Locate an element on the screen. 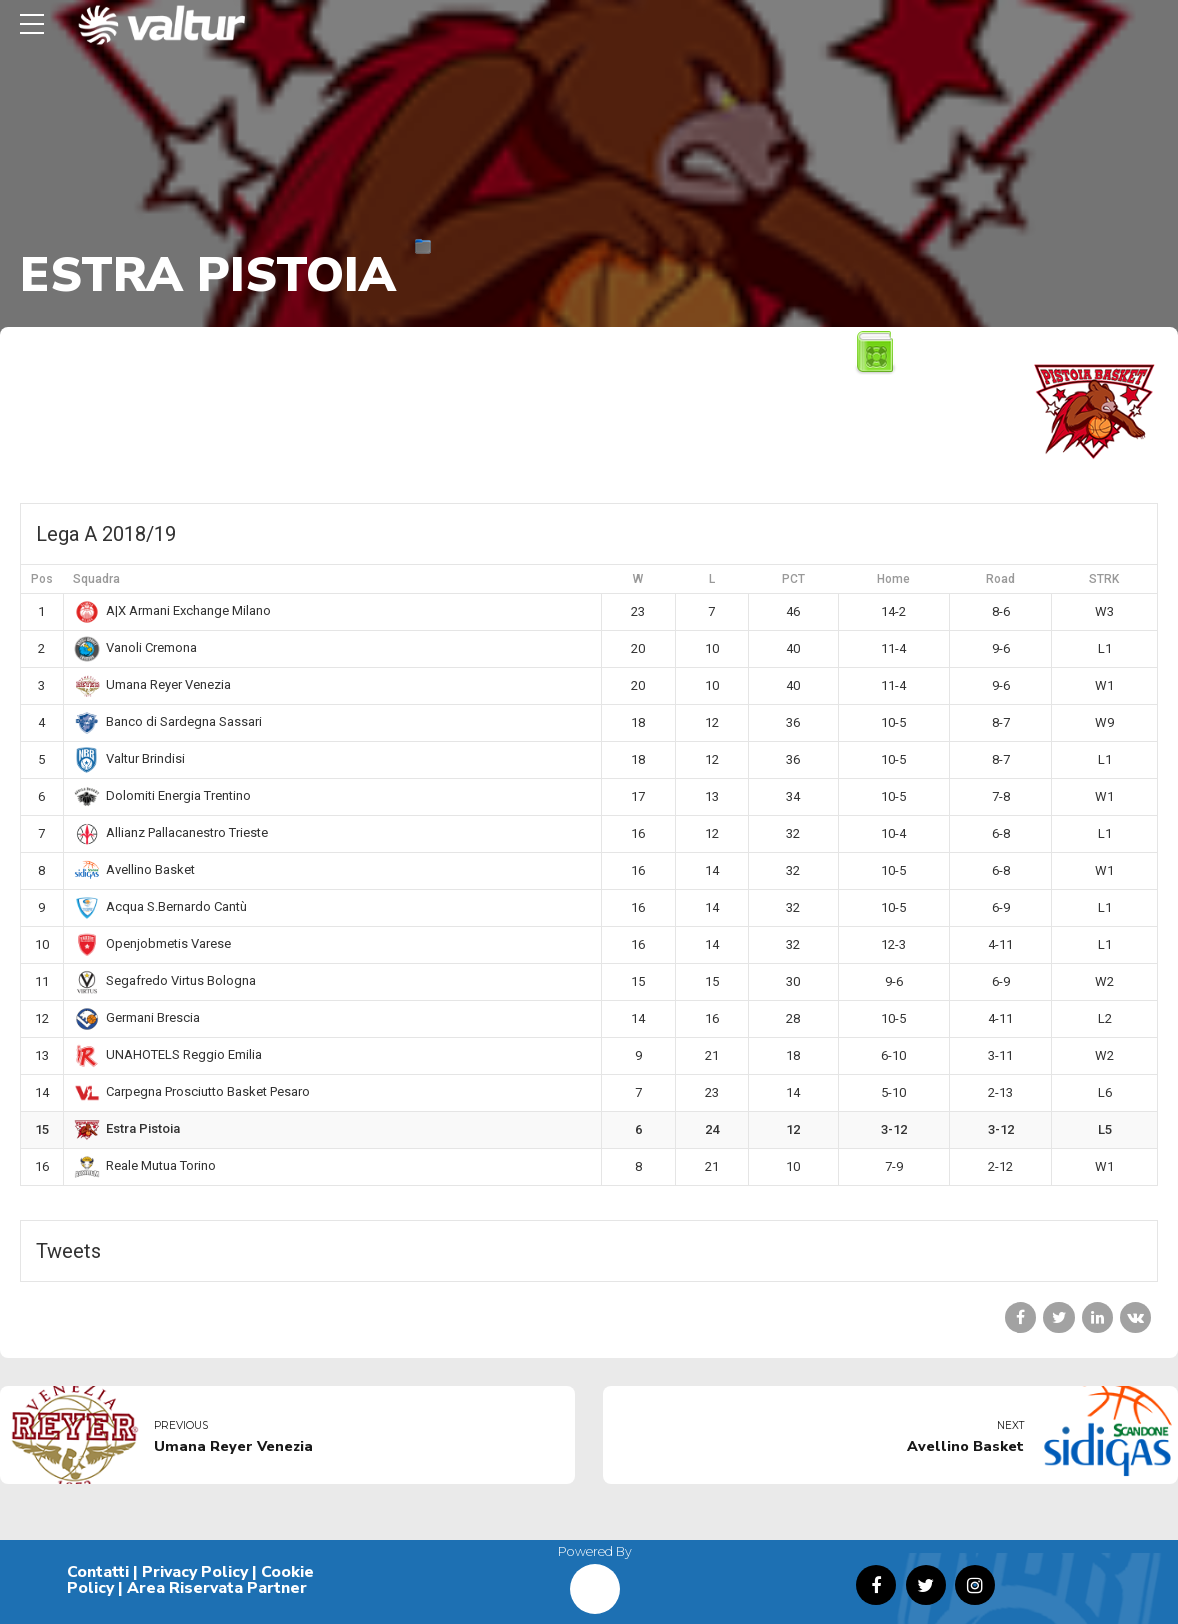 The height and width of the screenshot is (1624, 1178). open a folder to view its contents is located at coordinates (423, 246).